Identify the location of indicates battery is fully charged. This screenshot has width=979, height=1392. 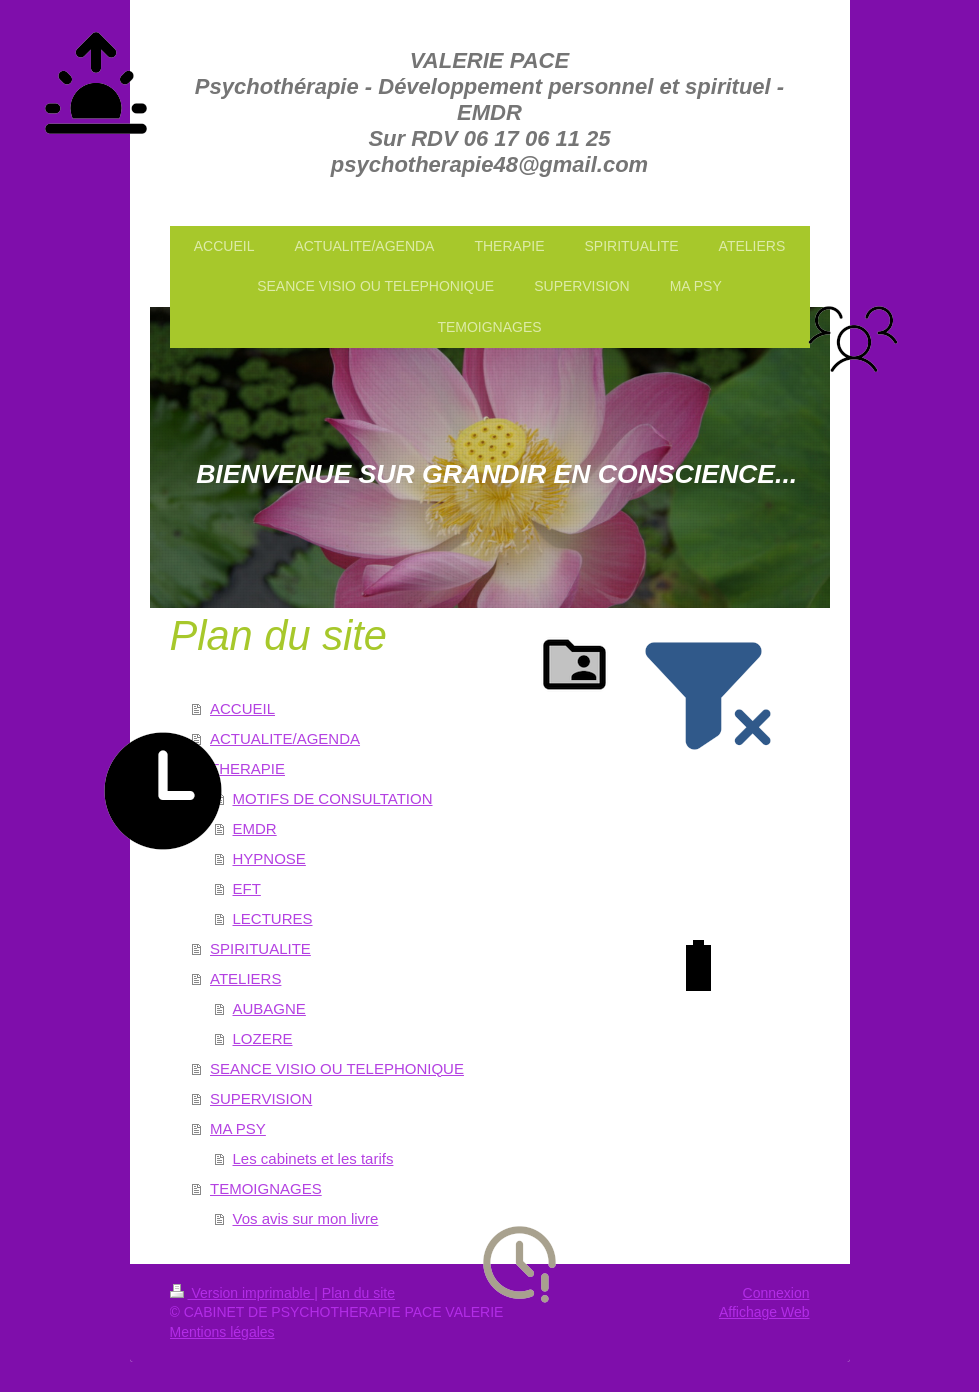
(698, 965).